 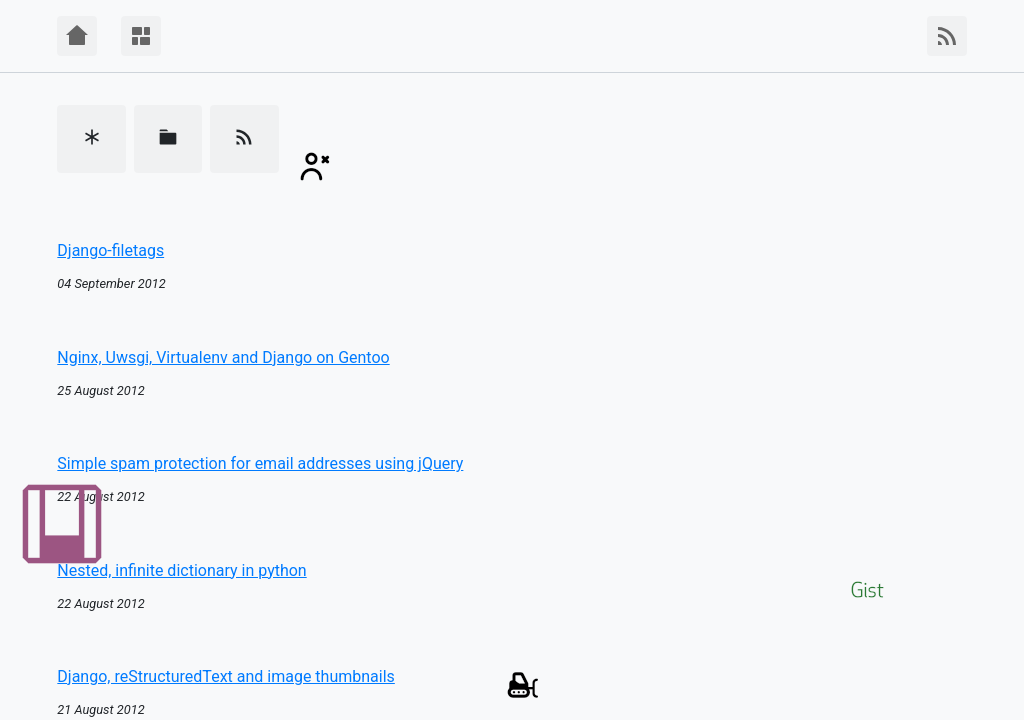 What do you see at coordinates (868, 589) in the screenshot?
I see `open github gist to share code snippets` at bounding box center [868, 589].